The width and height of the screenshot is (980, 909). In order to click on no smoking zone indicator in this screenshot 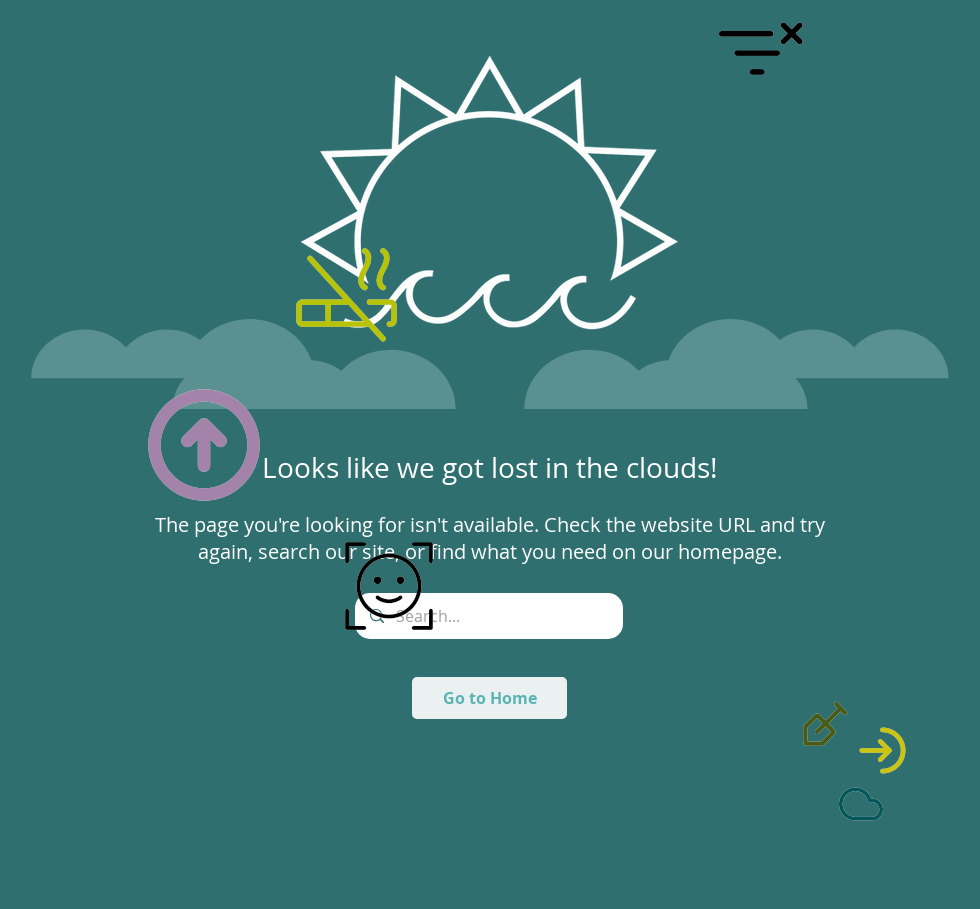, I will do `click(346, 298)`.